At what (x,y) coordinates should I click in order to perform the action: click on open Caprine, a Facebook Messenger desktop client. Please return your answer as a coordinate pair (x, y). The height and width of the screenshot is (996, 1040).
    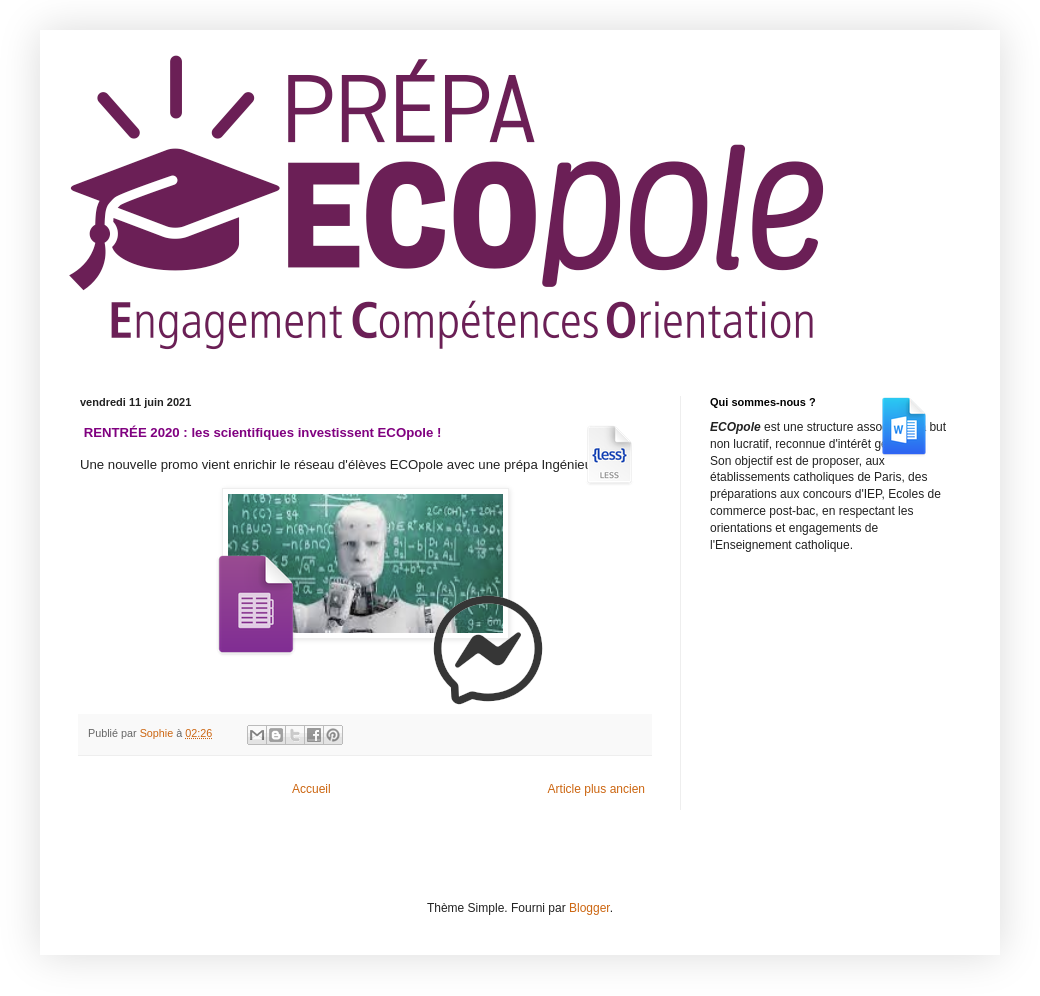
    Looking at the image, I should click on (488, 650).